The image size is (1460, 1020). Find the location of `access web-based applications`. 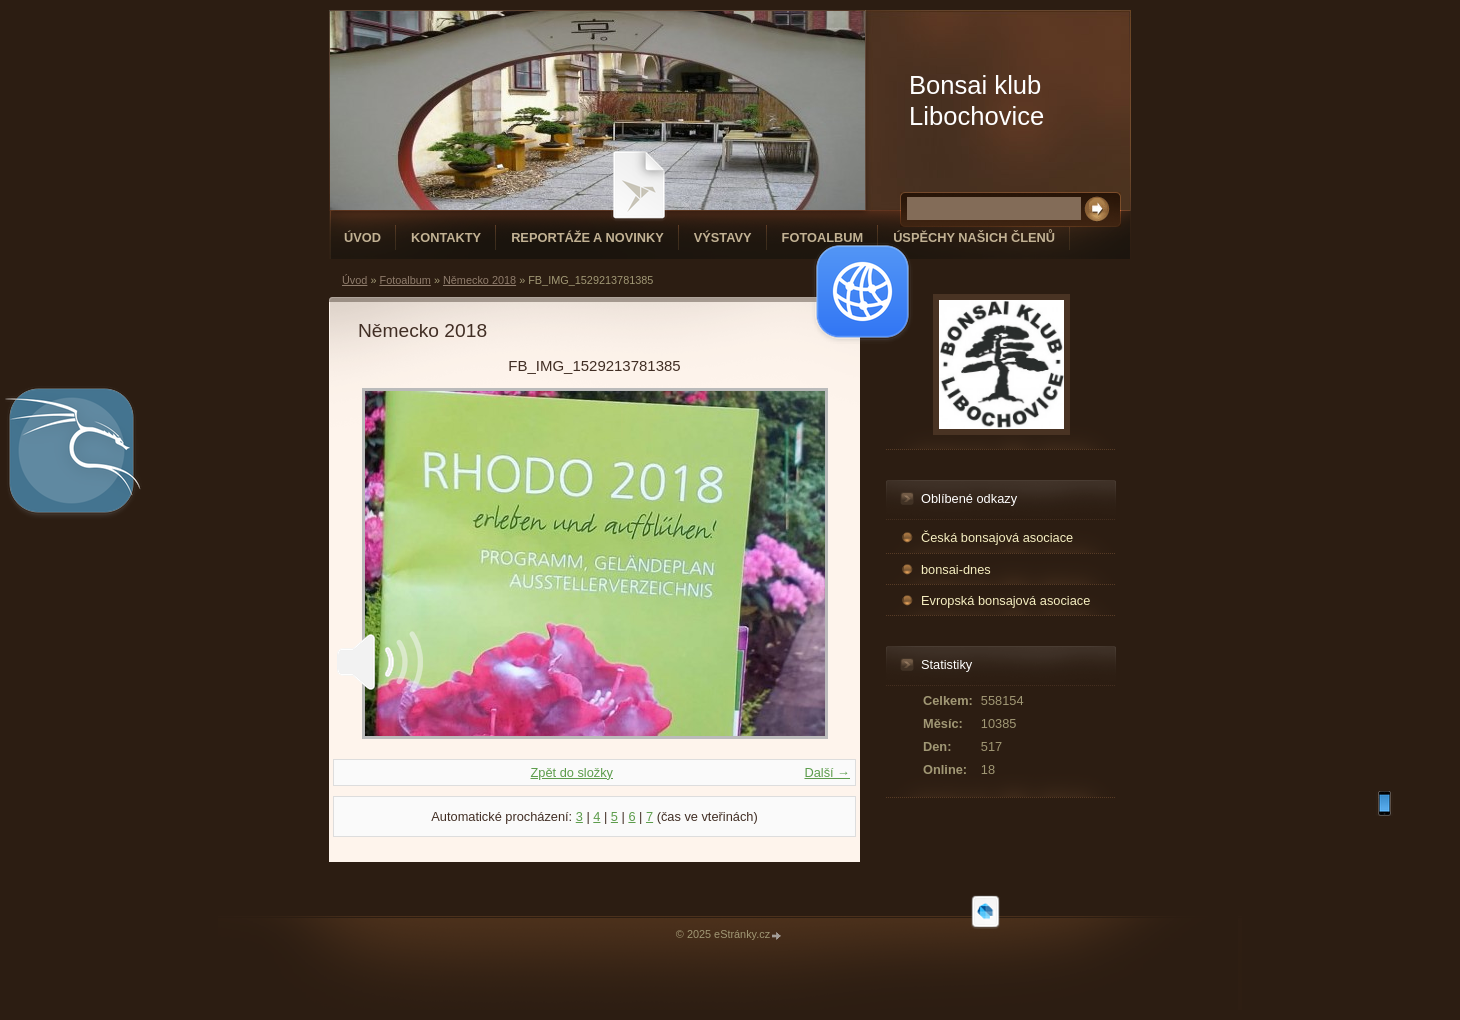

access web-based applications is located at coordinates (862, 291).